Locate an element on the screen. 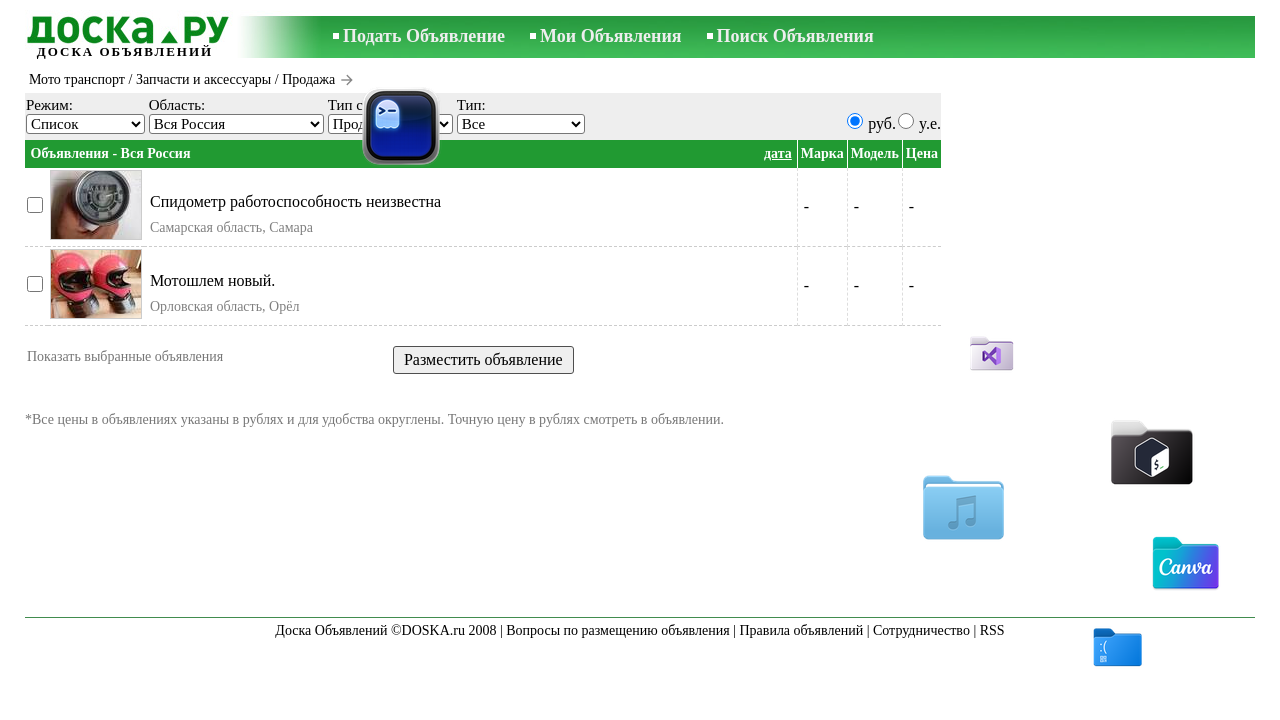  open visual studio project files folder is located at coordinates (991, 354).